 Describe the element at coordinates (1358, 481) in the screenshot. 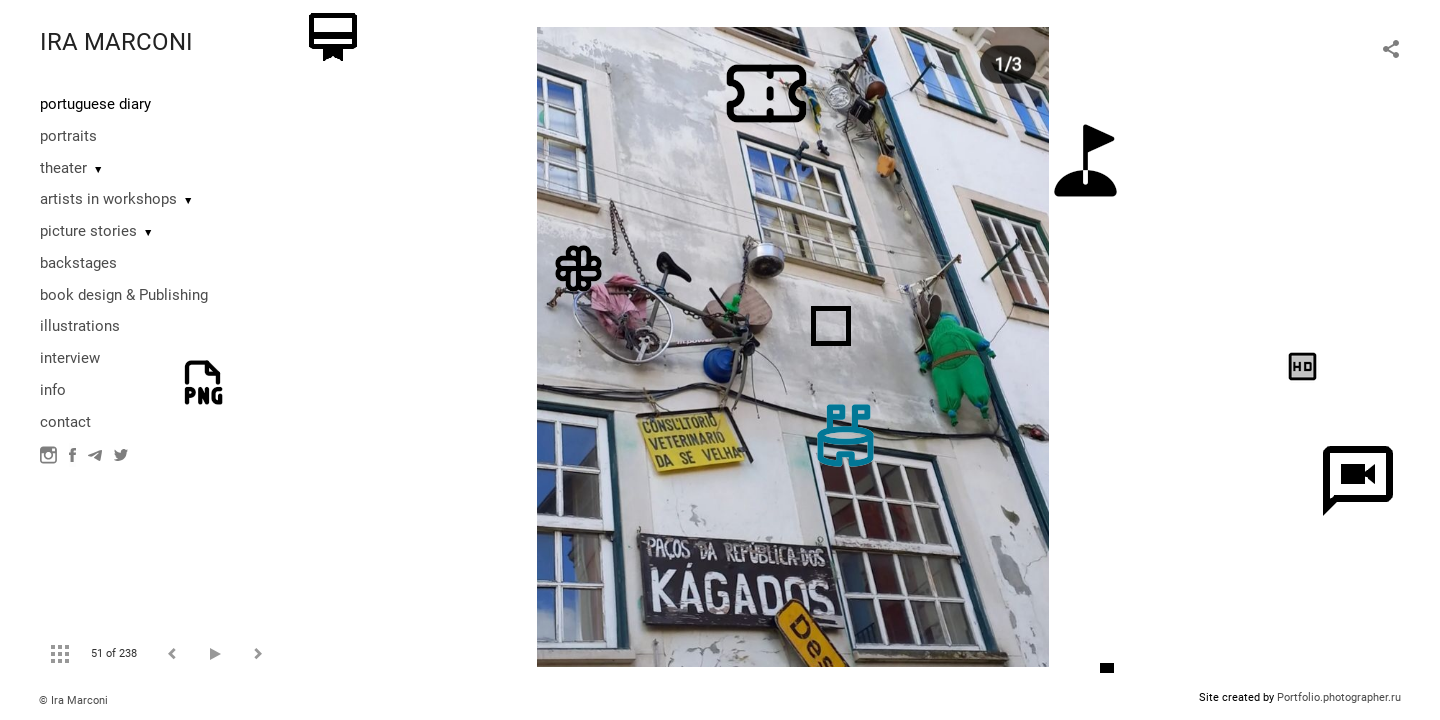

I see `start a video chat conversation` at that location.